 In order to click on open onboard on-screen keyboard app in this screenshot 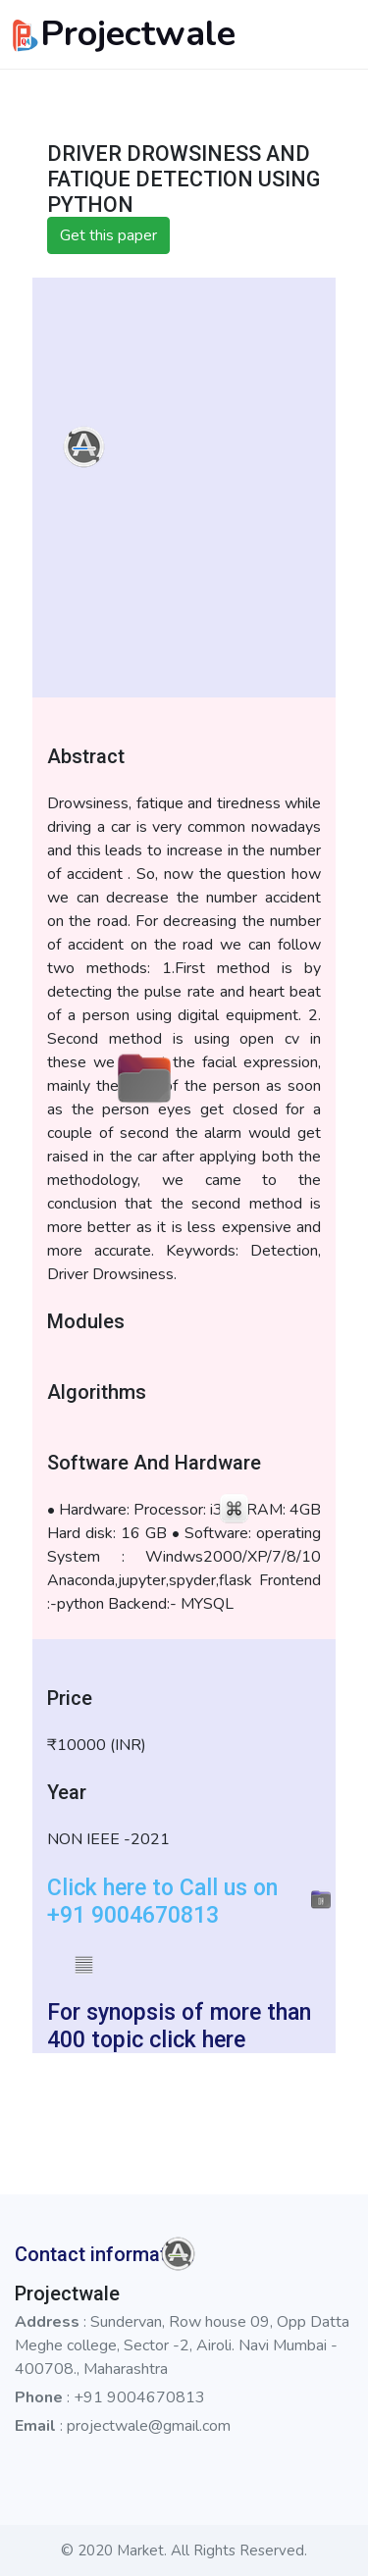, I will do `click(234, 1508)`.